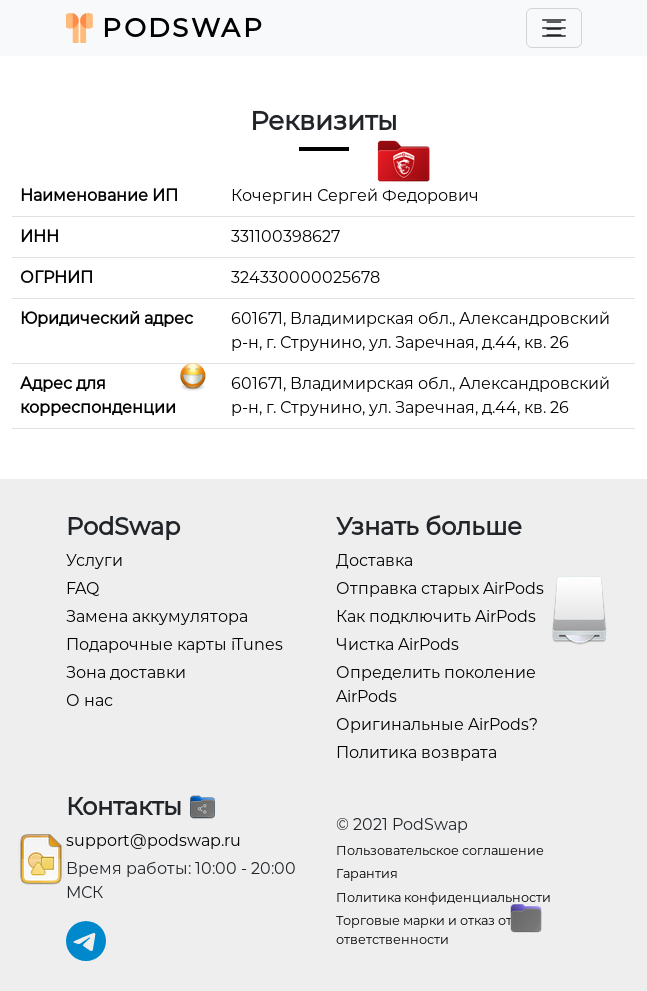 This screenshot has height=991, width=647. What do you see at coordinates (577, 610) in the screenshot?
I see `access optical disc drive` at bounding box center [577, 610].